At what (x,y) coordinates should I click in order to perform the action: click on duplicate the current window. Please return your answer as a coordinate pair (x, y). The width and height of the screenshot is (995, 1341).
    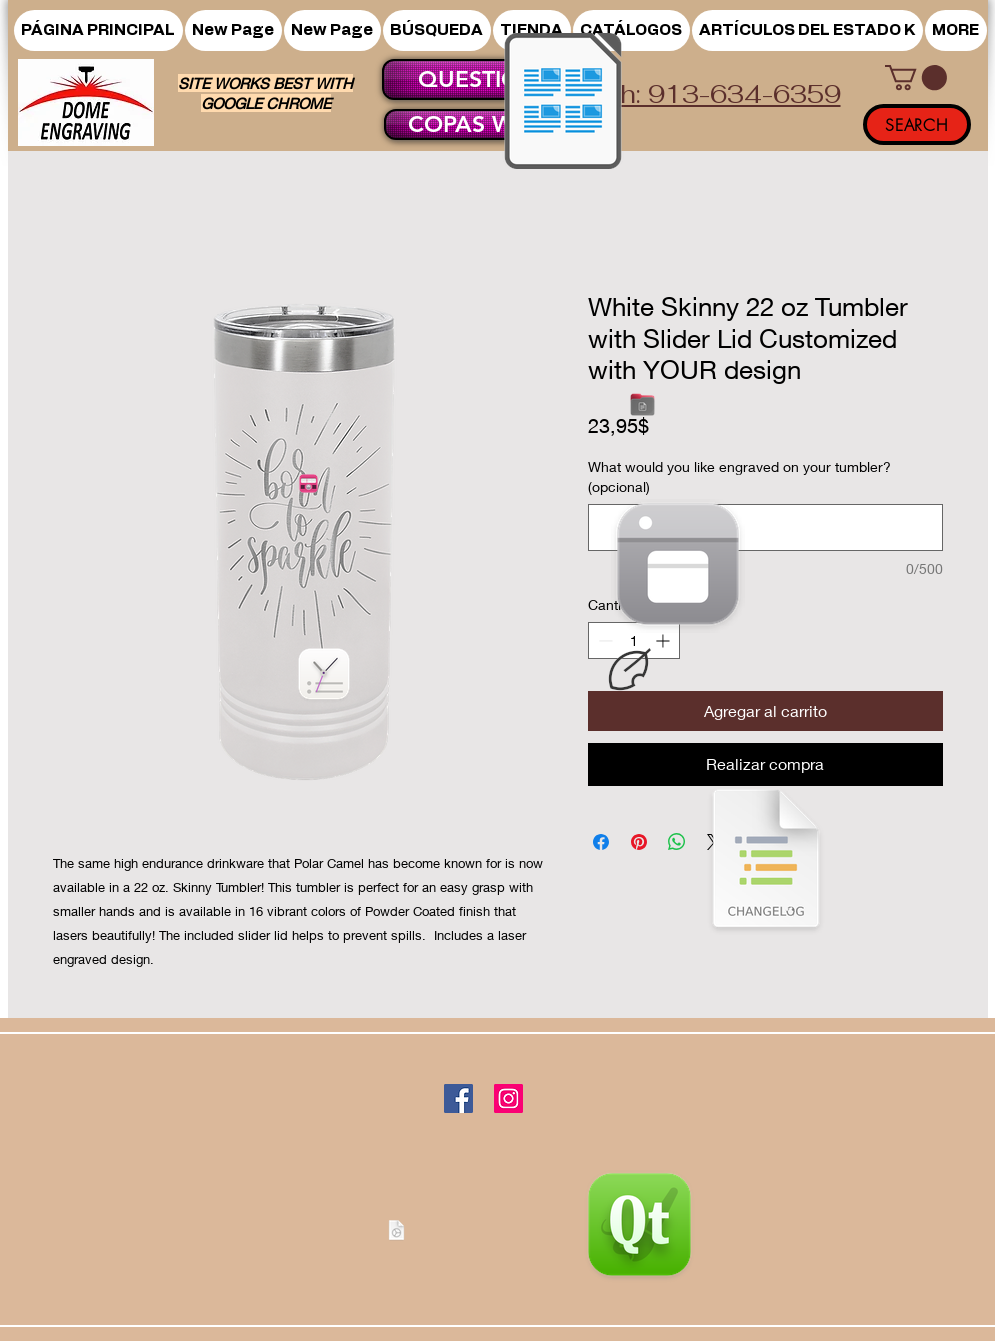
    Looking at the image, I should click on (678, 566).